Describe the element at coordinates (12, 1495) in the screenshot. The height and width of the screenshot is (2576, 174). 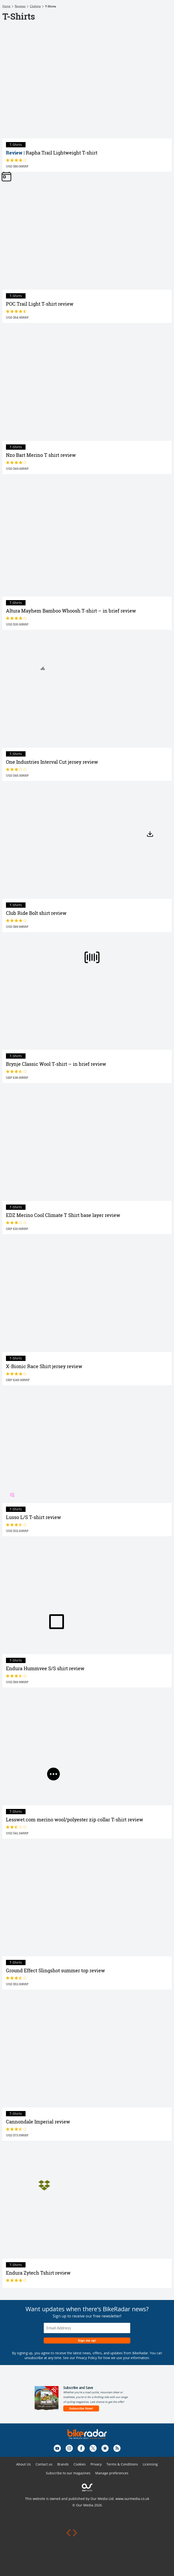
I see `view liked or favorited messages` at that location.